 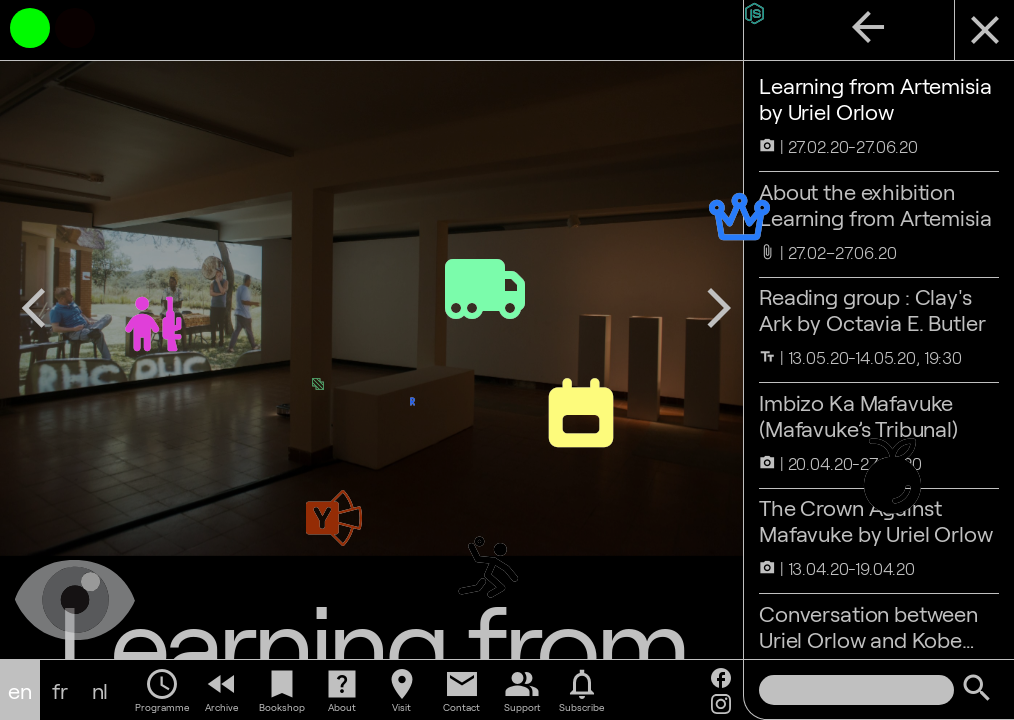 I want to click on indicates a rating or review section, so click(x=412, y=401).